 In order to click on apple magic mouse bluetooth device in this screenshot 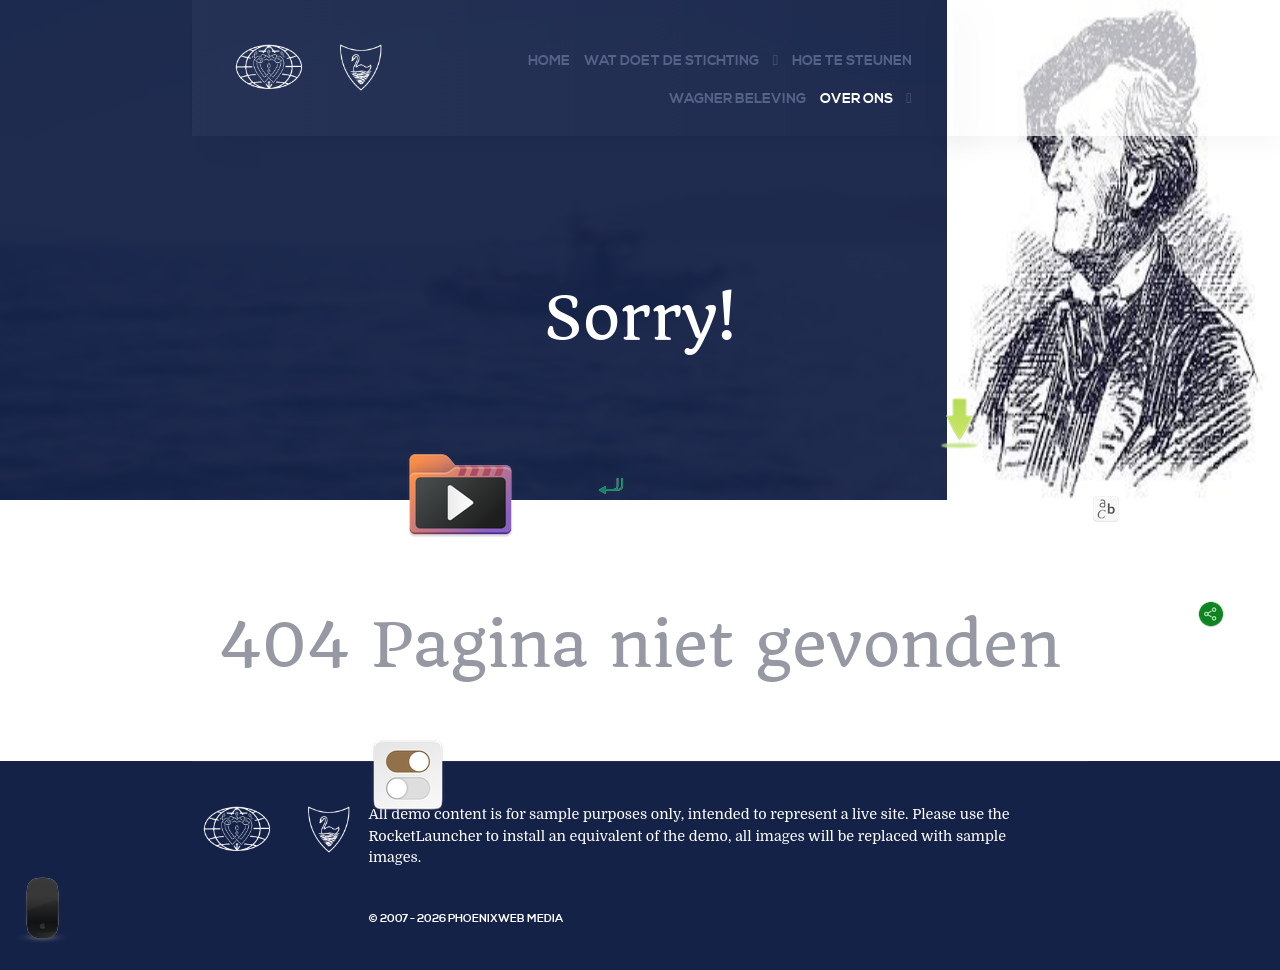, I will do `click(42, 910)`.